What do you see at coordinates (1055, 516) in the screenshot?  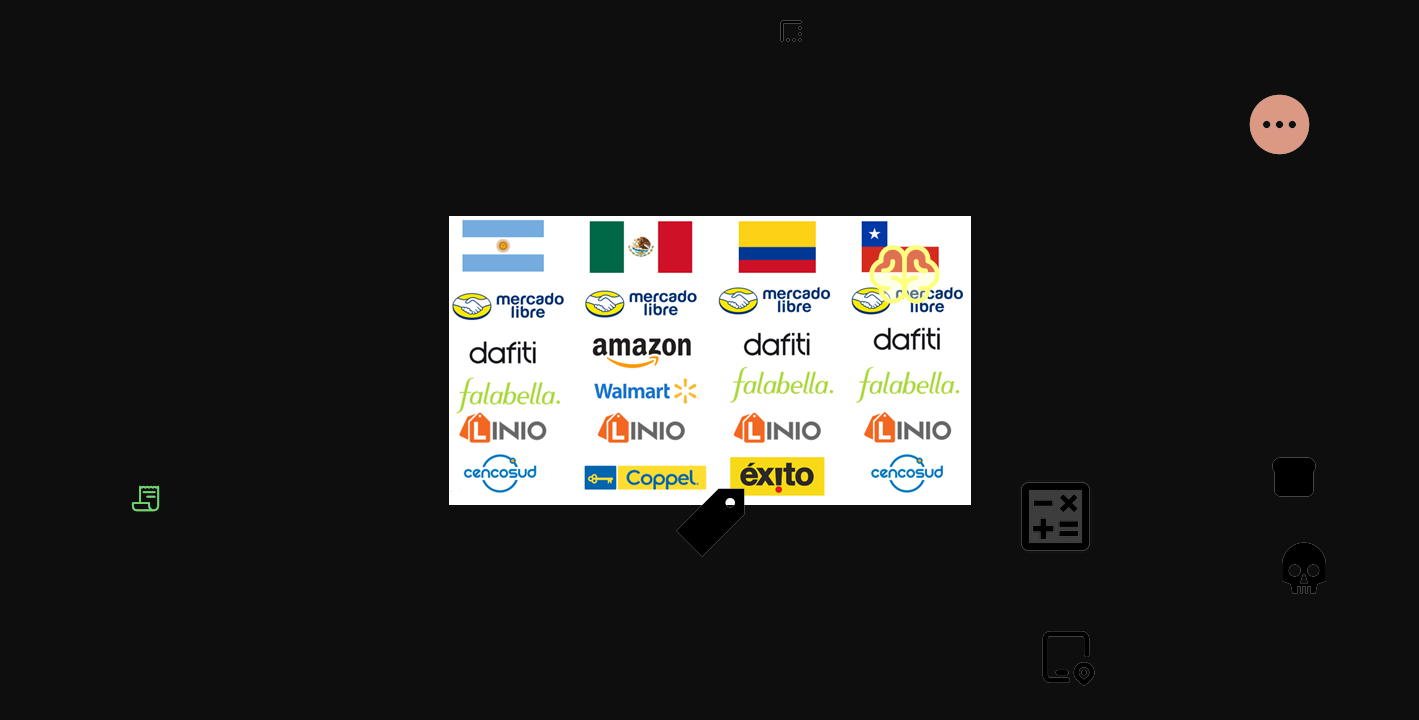 I see `open calculator tool` at bounding box center [1055, 516].